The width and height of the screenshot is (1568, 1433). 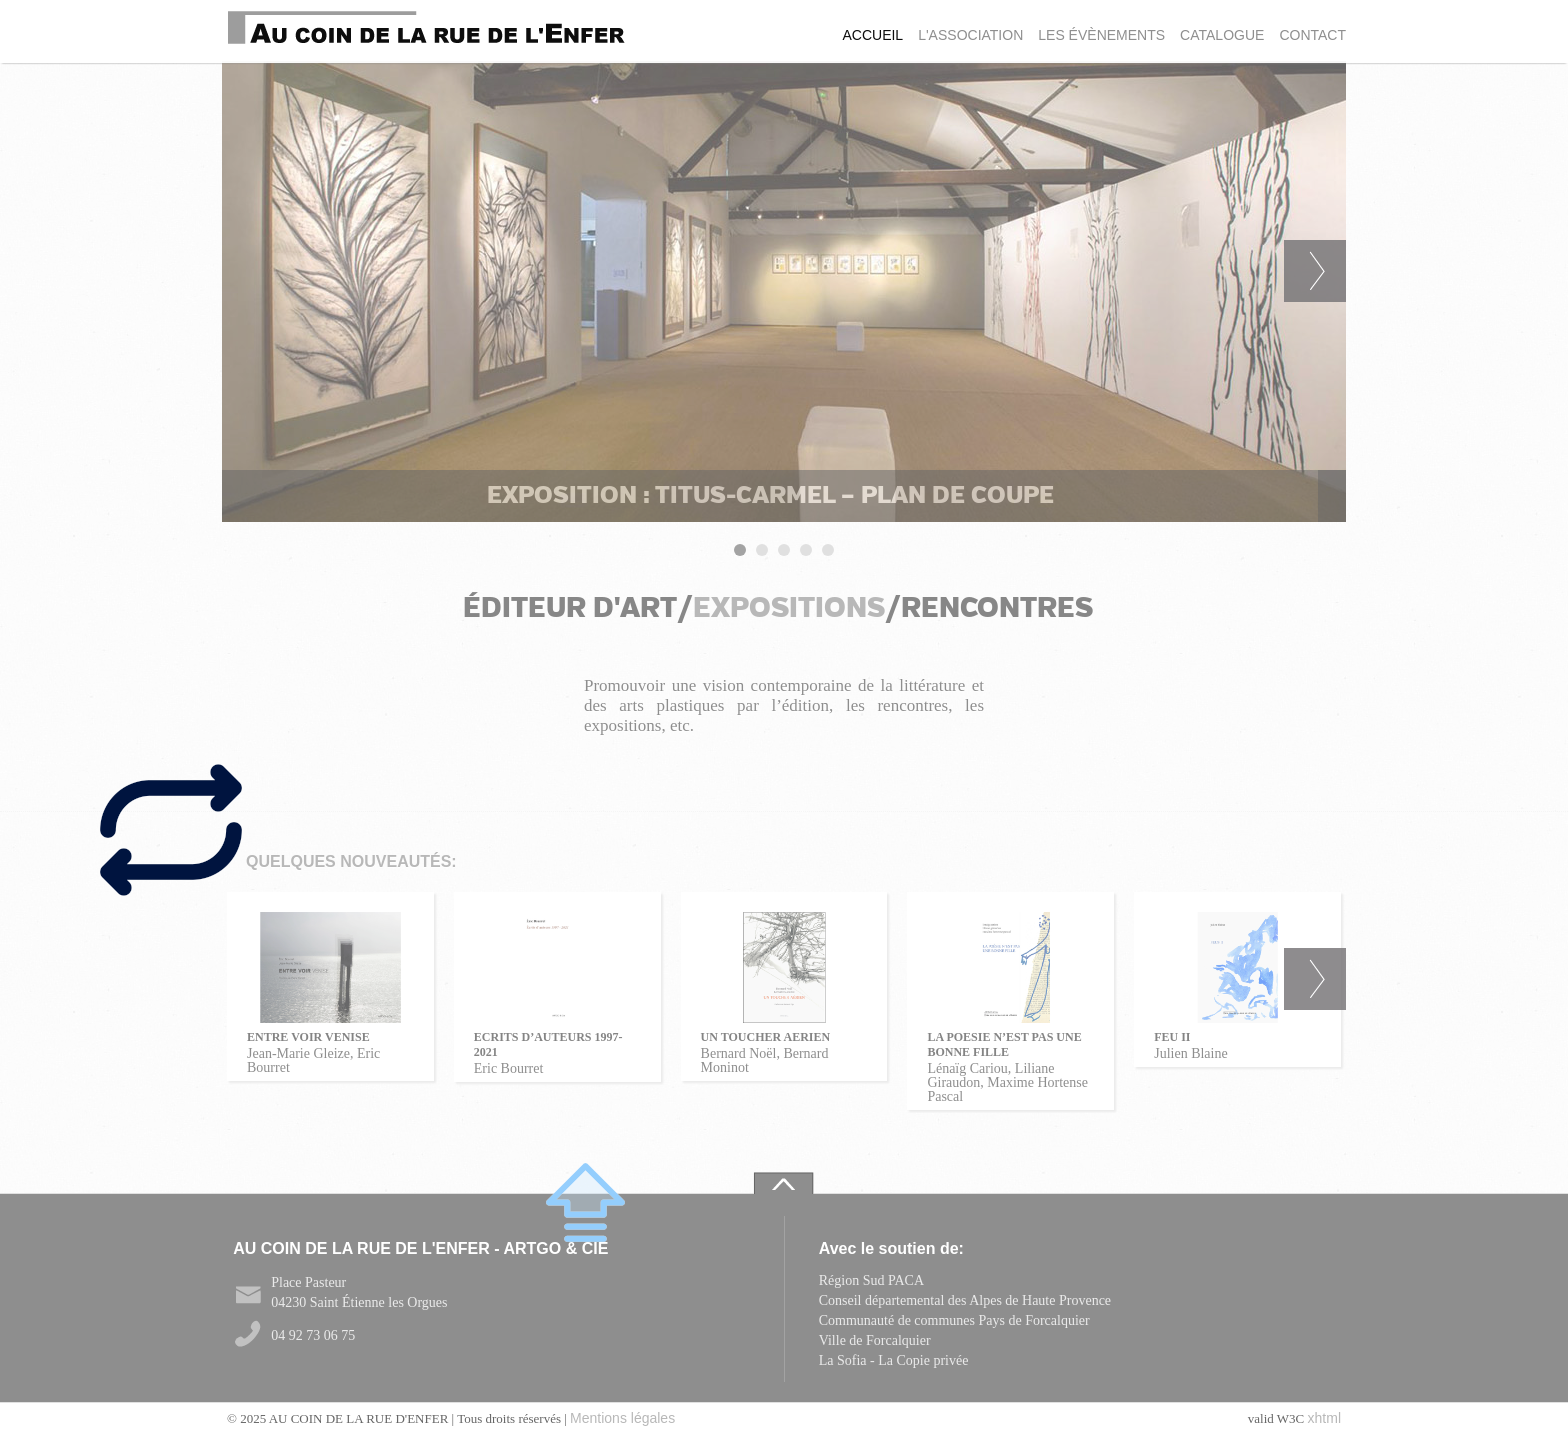 I want to click on upload multiple files or items, so click(x=585, y=1205).